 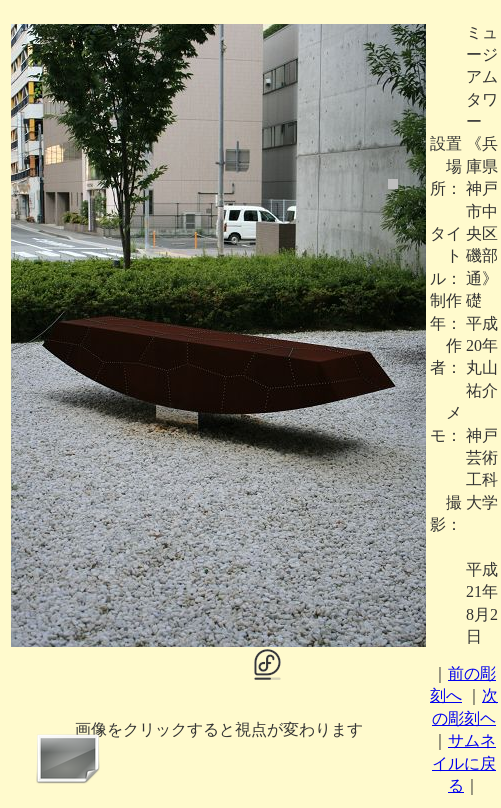 I want to click on indicates a missing or unavailable image, so click(x=68, y=760).